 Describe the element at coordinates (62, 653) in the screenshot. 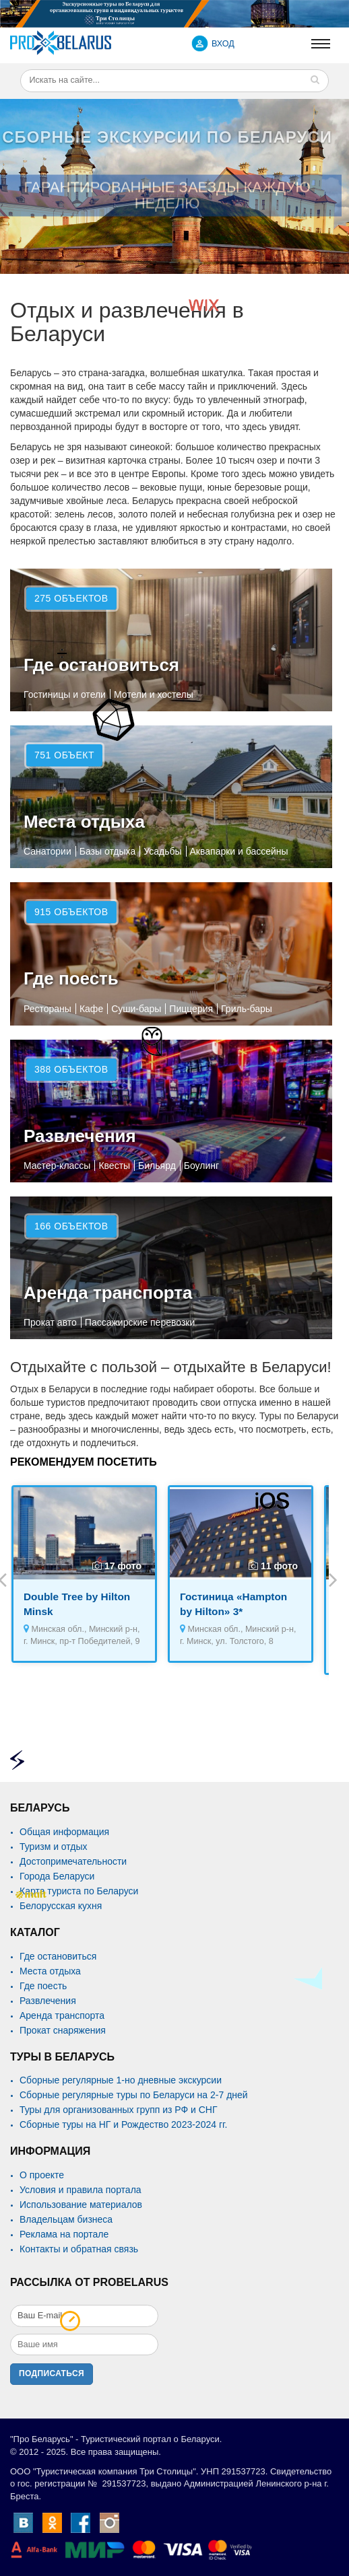

I see `perform division calculation` at that location.